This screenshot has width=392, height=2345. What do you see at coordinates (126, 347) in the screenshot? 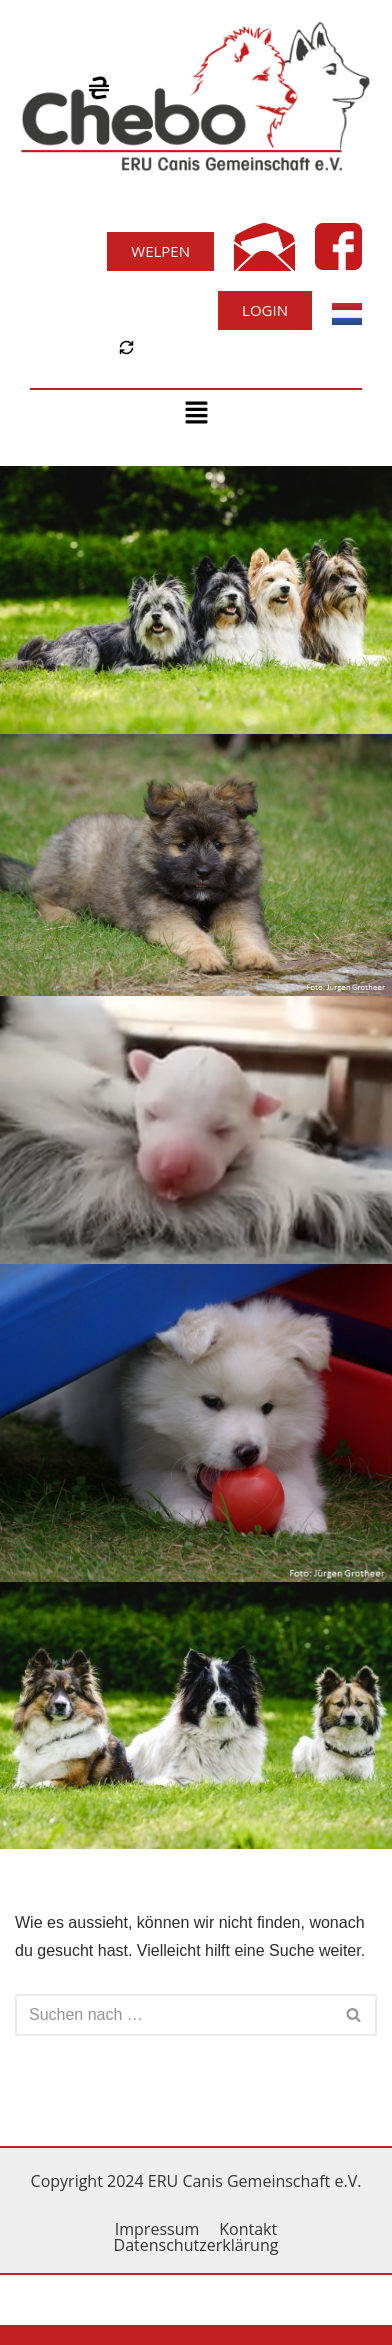
I see `sync data across devices` at bounding box center [126, 347].